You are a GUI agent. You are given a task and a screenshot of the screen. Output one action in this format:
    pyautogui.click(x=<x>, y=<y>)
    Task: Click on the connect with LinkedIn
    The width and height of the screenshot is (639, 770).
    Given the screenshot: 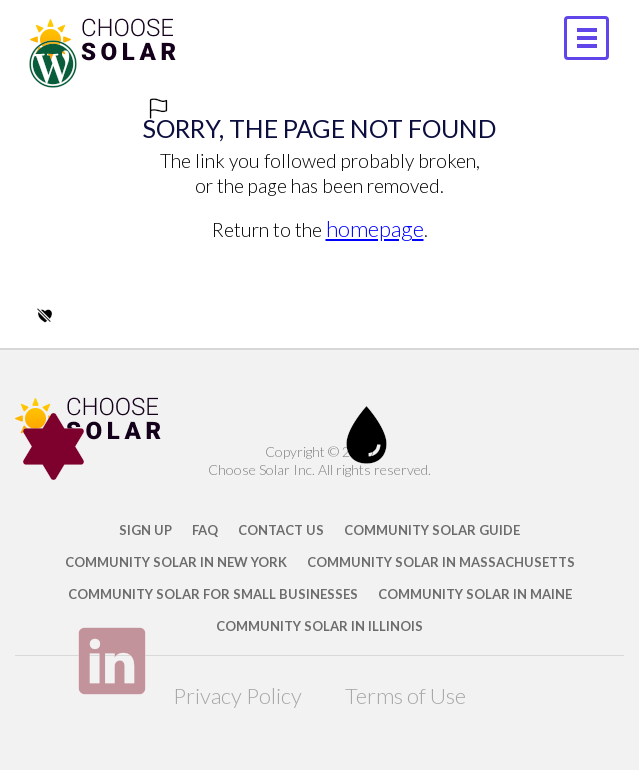 What is the action you would take?
    pyautogui.click(x=112, y=661)
    